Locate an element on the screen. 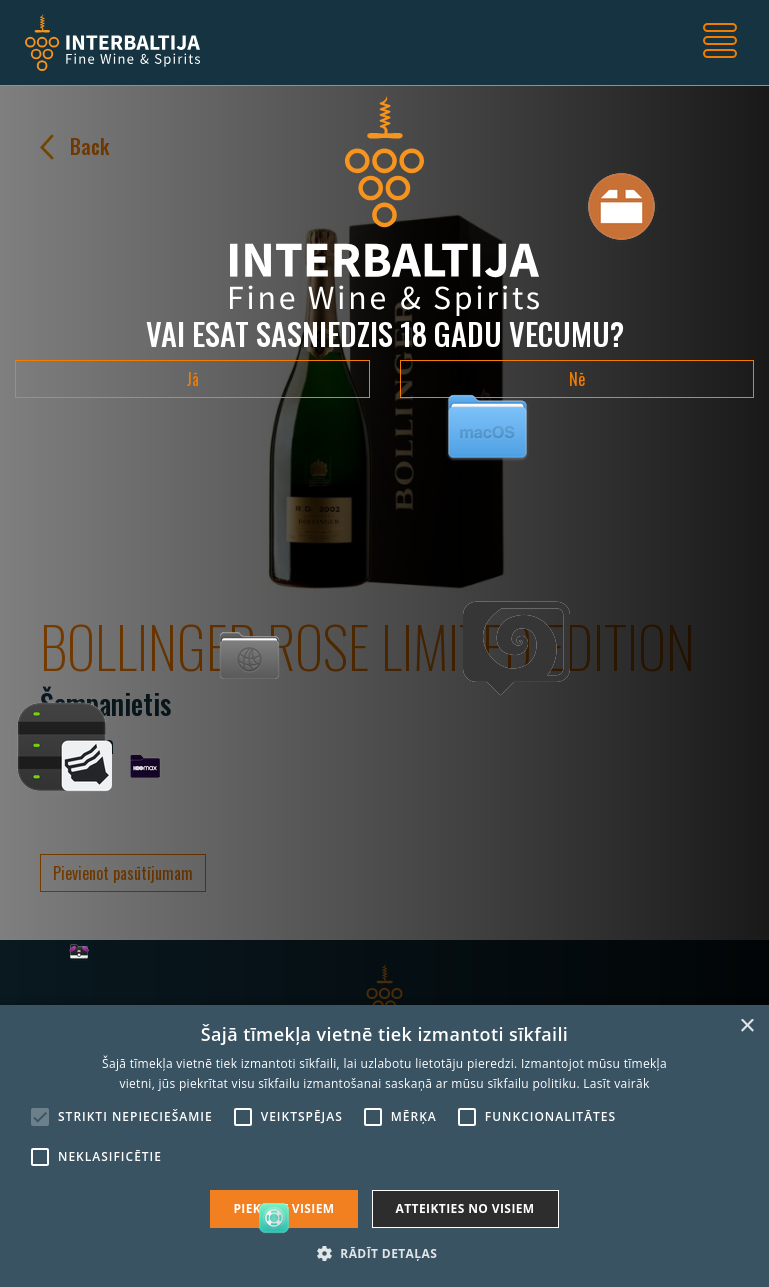  folder containing html or web files is located at coordinates (249, 655).